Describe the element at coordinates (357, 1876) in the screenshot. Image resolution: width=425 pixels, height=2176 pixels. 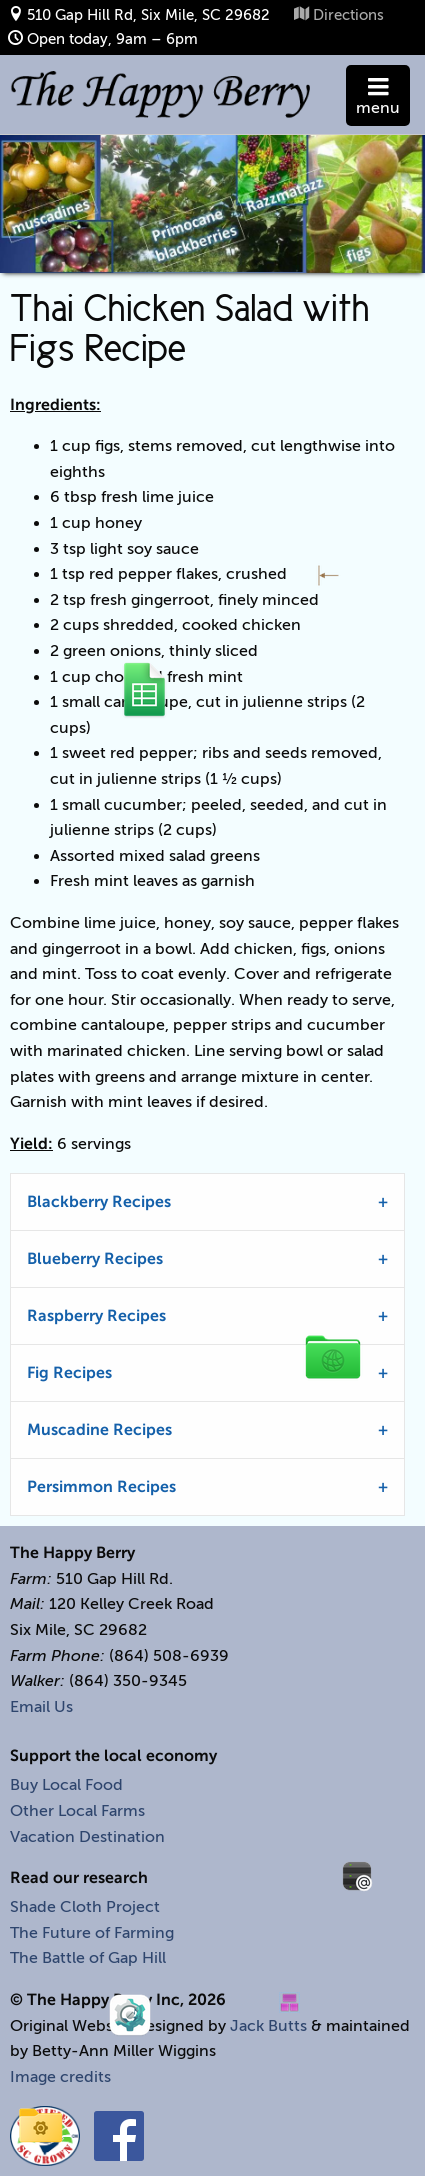
I see `configure dns server settings` at that location.